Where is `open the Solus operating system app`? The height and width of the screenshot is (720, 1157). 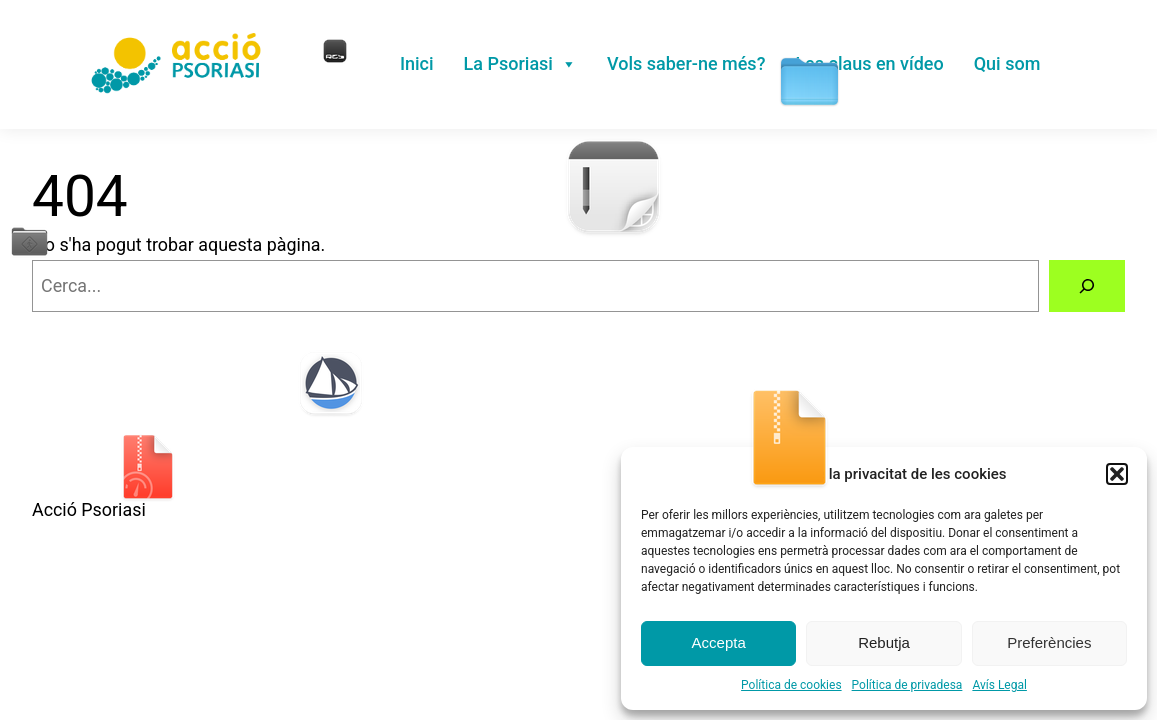
open the Solus operating system app is located at coordinates (331, 383).